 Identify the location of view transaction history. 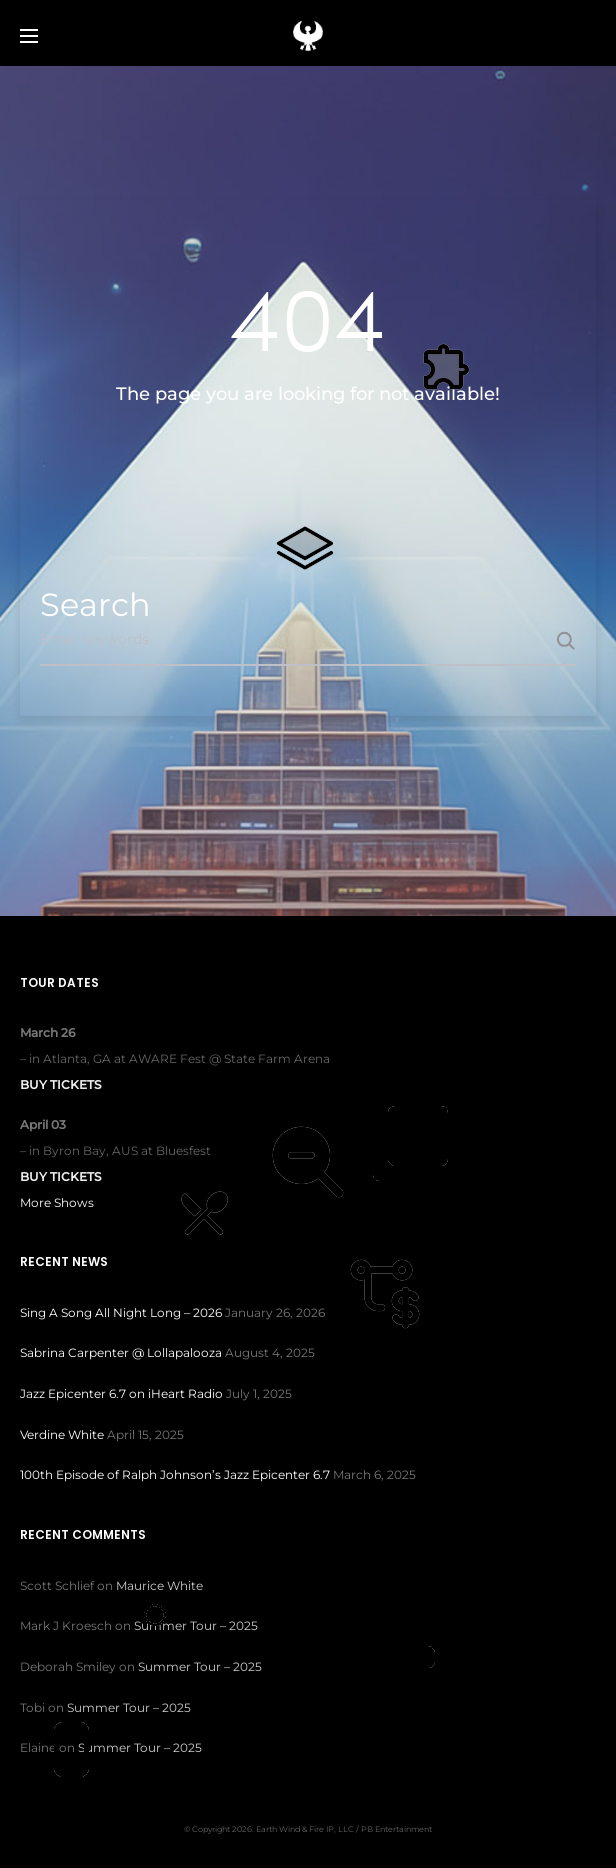
(385, 1294).